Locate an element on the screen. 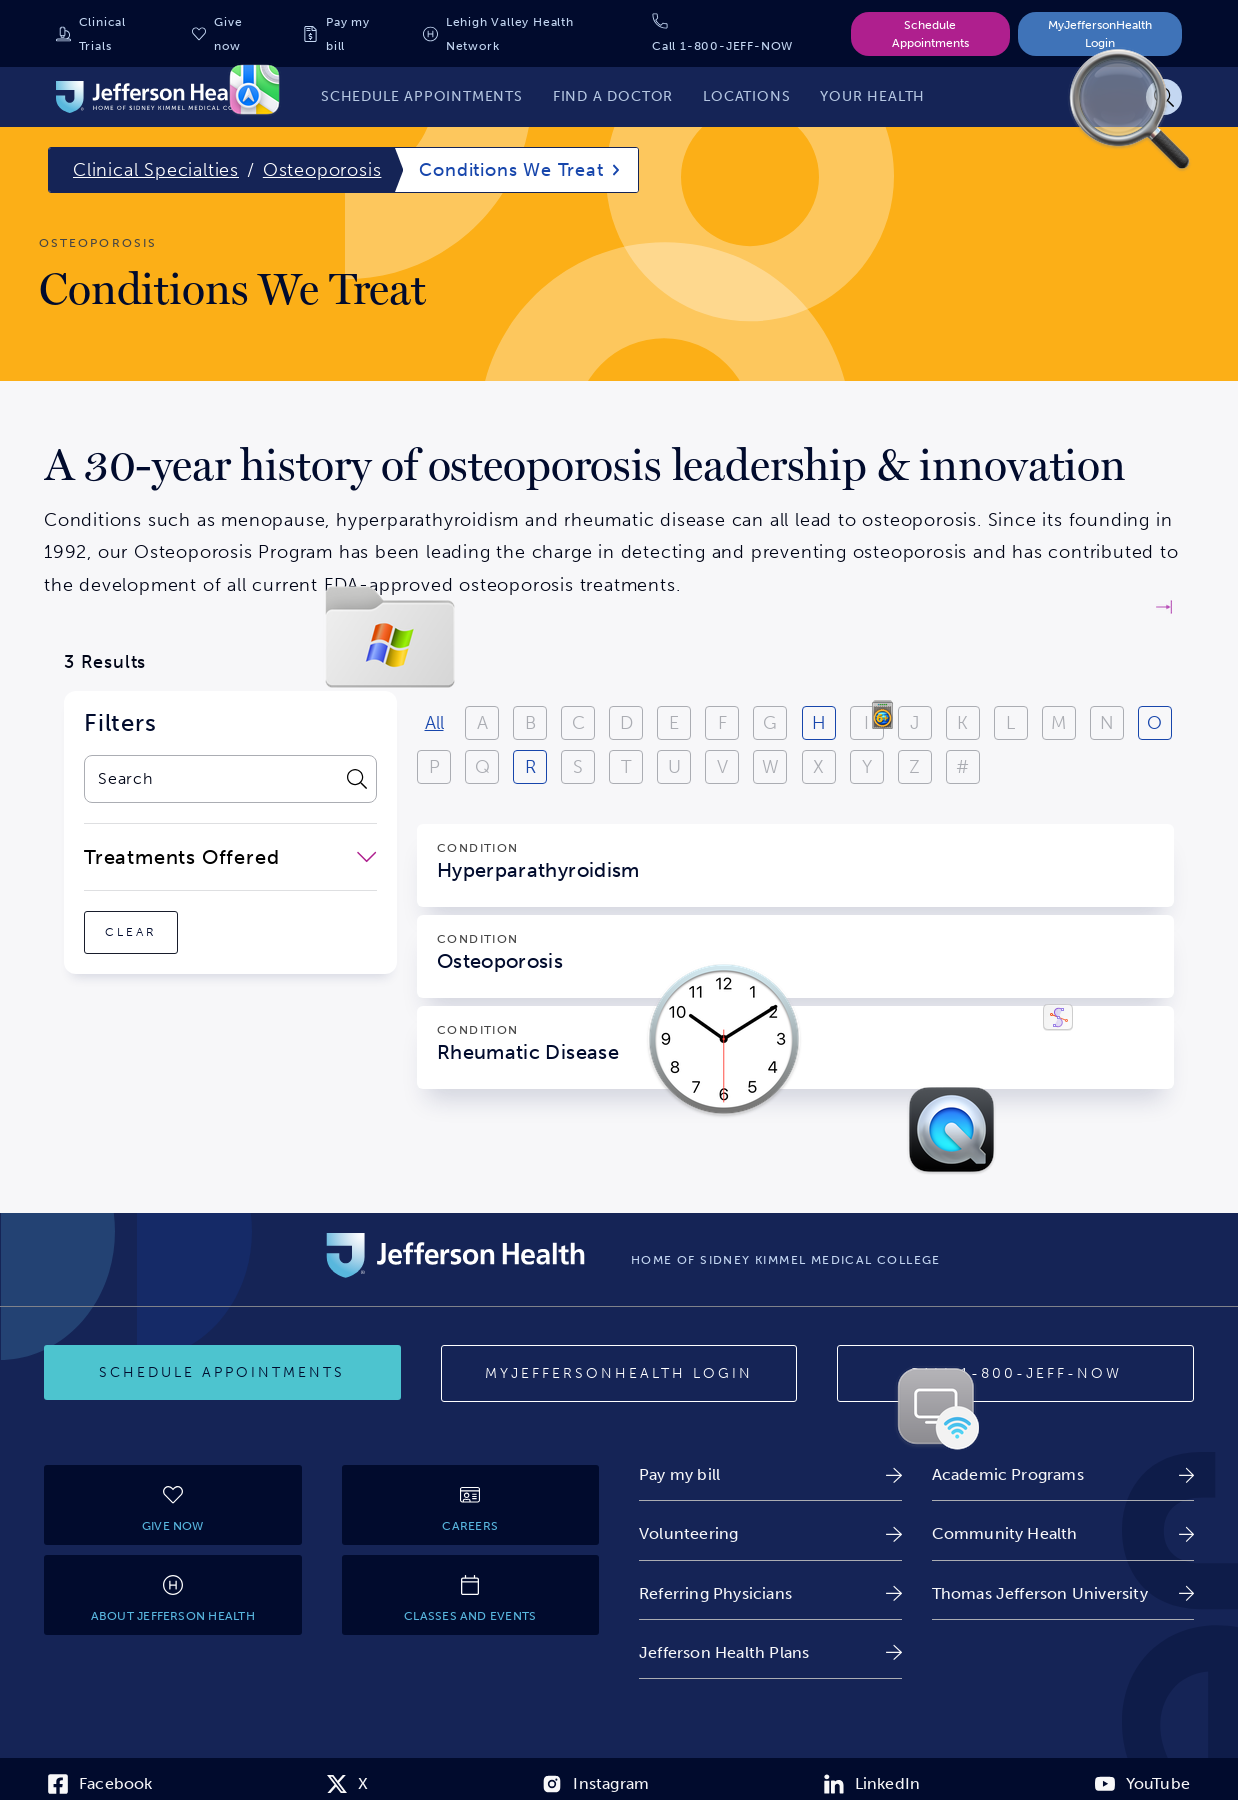 This screenshot has height=1800, width=1238. RAID 6+ storage configuration or array is located at coordinates (882, 714).